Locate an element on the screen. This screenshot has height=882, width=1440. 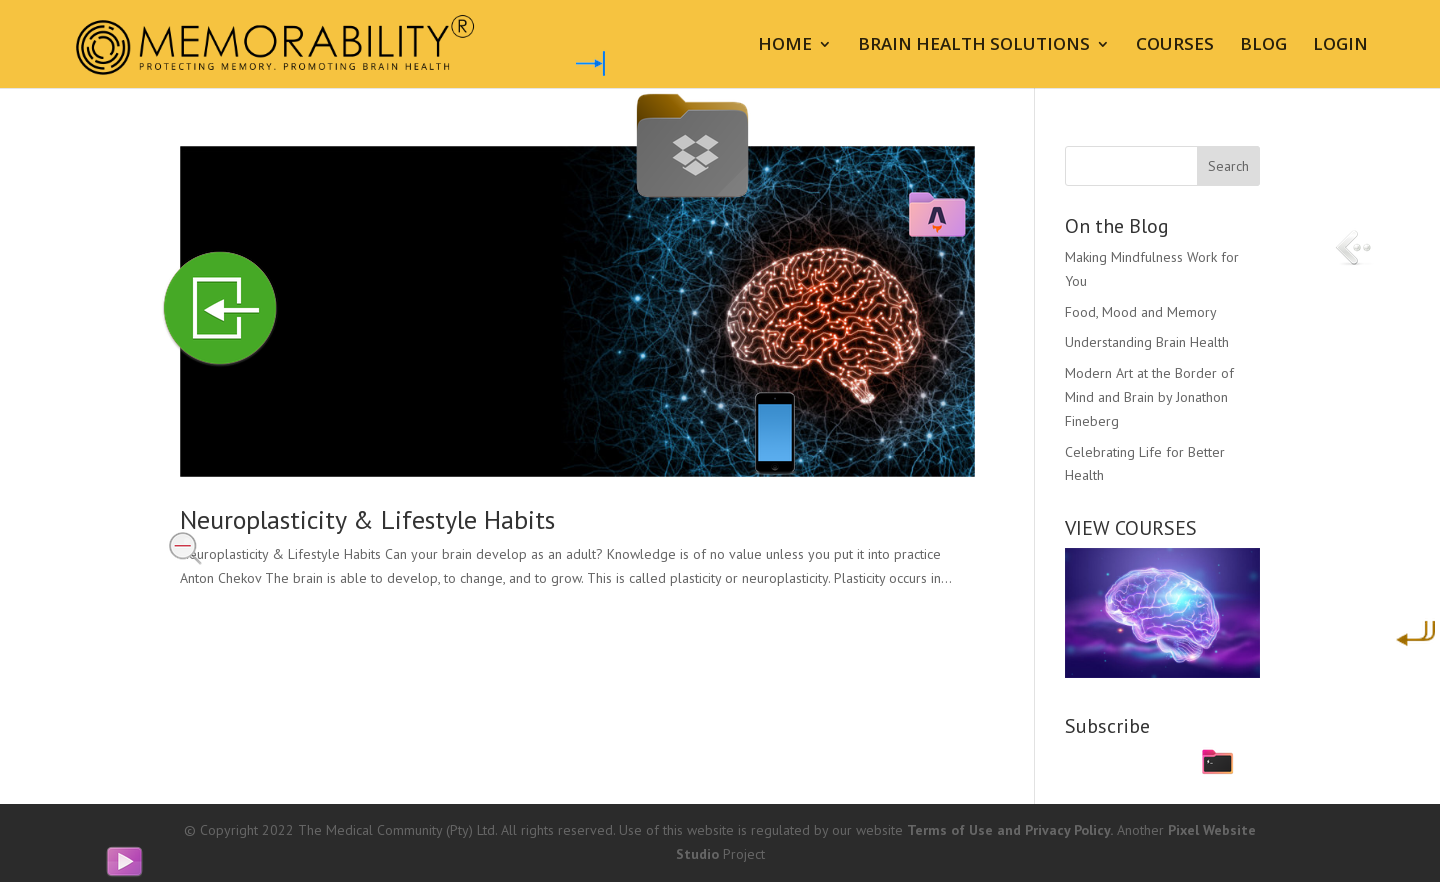
log out of your account is located at coordinates (220, 308).